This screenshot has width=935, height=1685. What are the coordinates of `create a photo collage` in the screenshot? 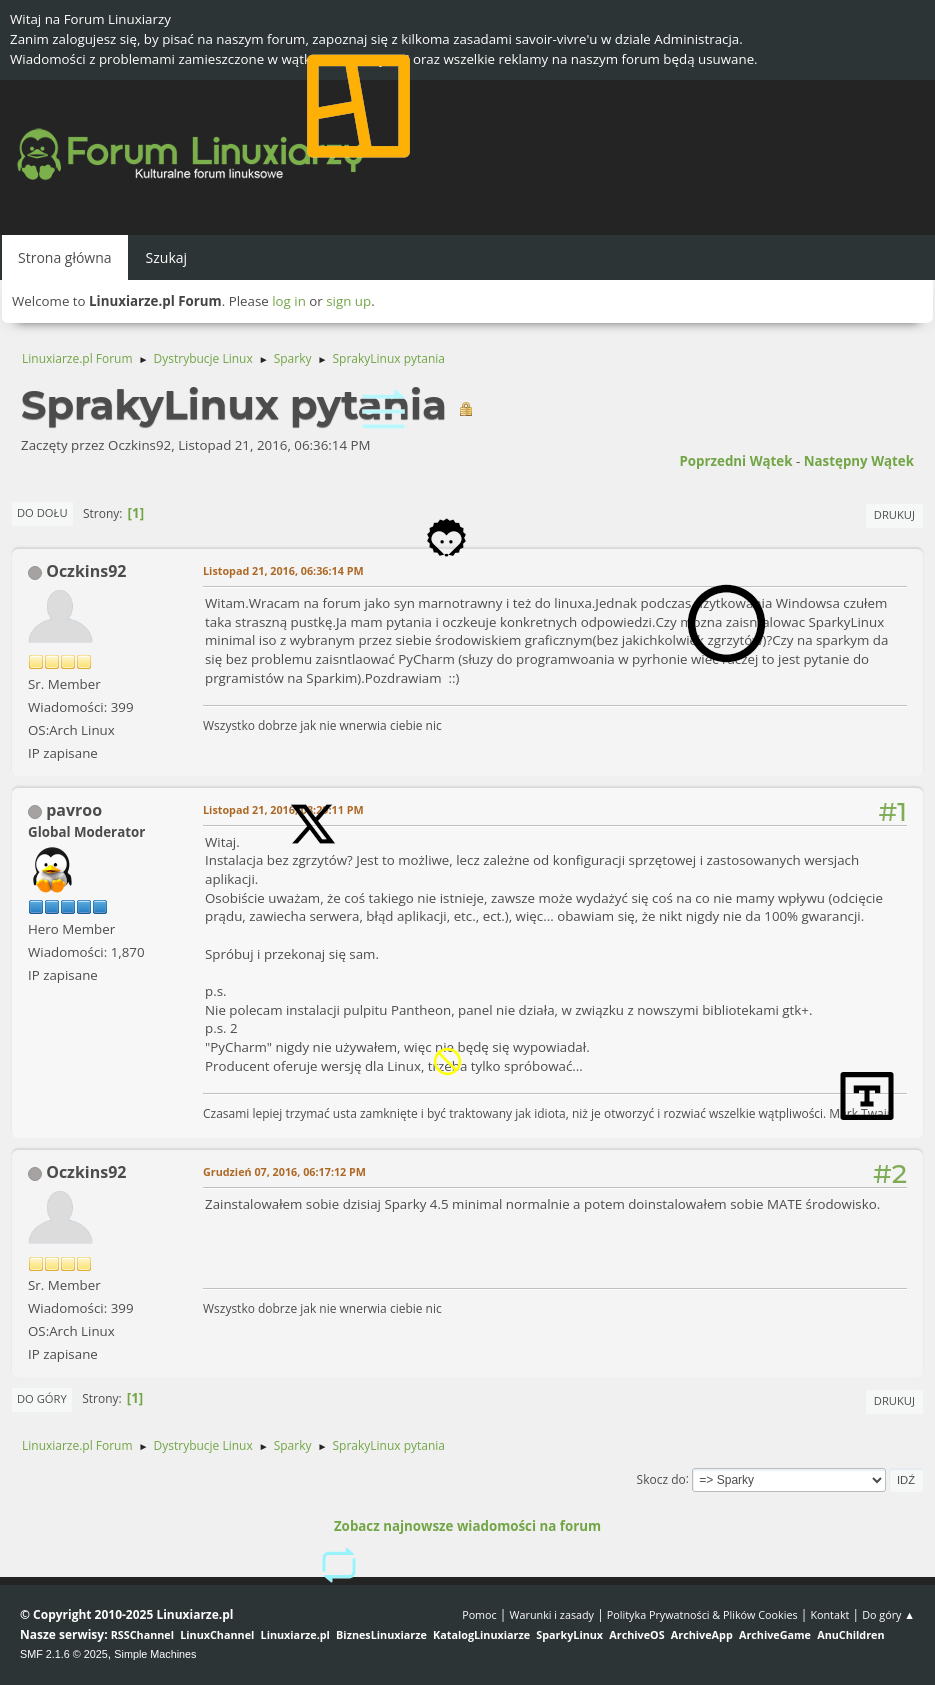 It's located at (358, 105).